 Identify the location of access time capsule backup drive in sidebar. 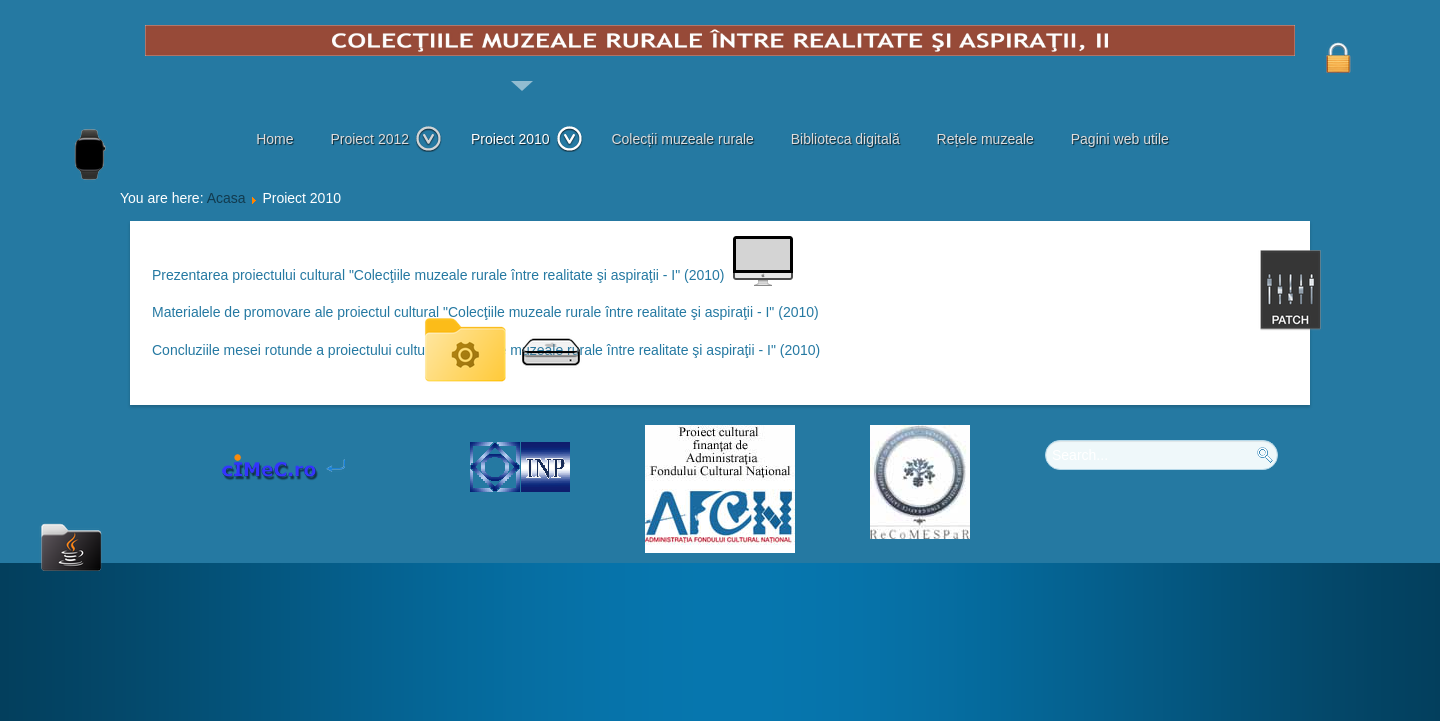
(551, 351).